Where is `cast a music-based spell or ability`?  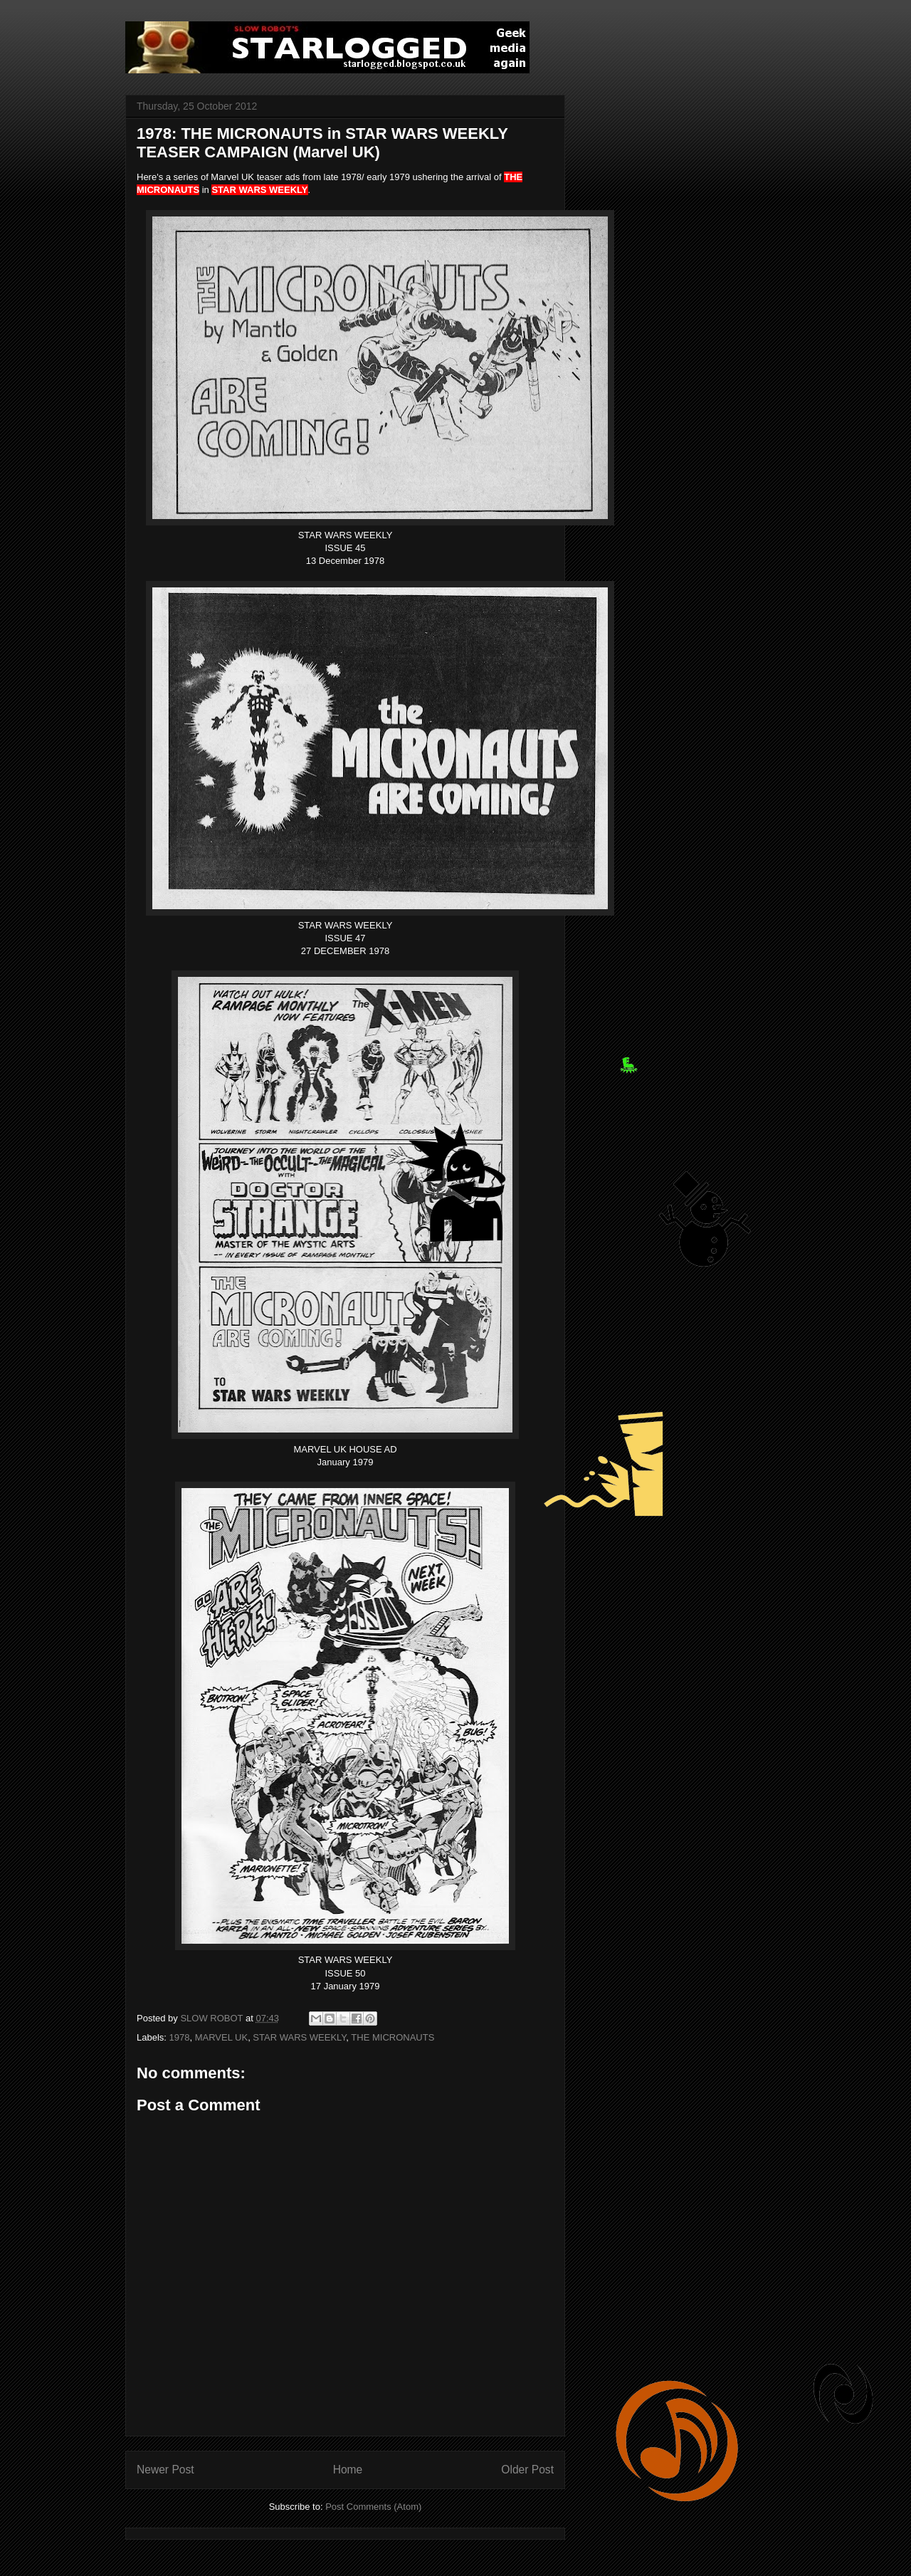 cast a music-based spell or ability is located at coordinates (677, 2441).